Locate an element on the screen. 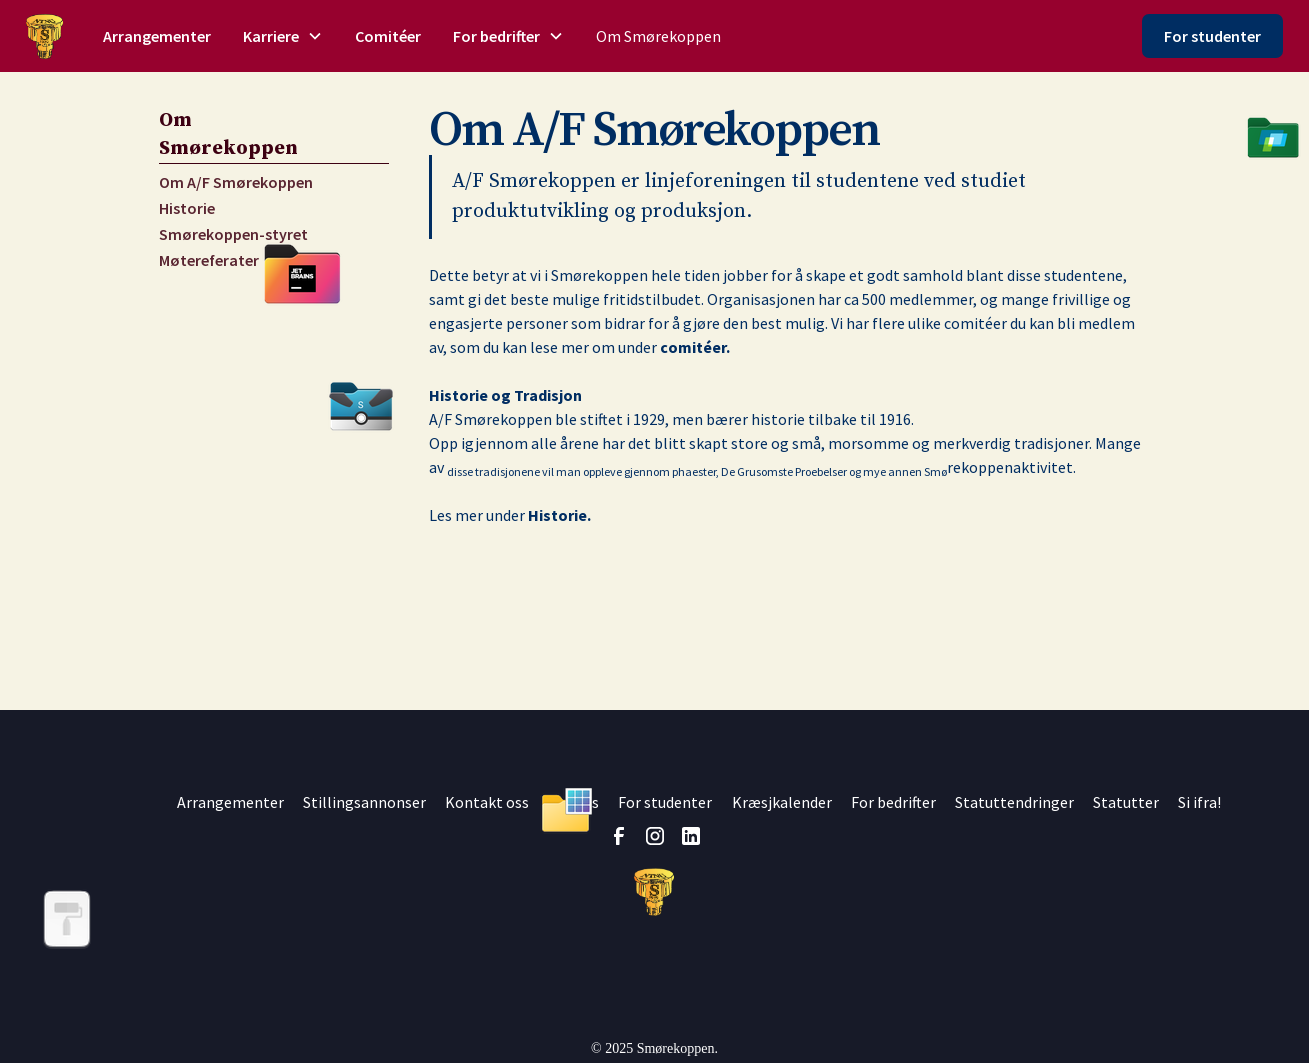 The image size is (1309, 1063). open JetBrains IDE projects folder is located at coordinates (302, 276).